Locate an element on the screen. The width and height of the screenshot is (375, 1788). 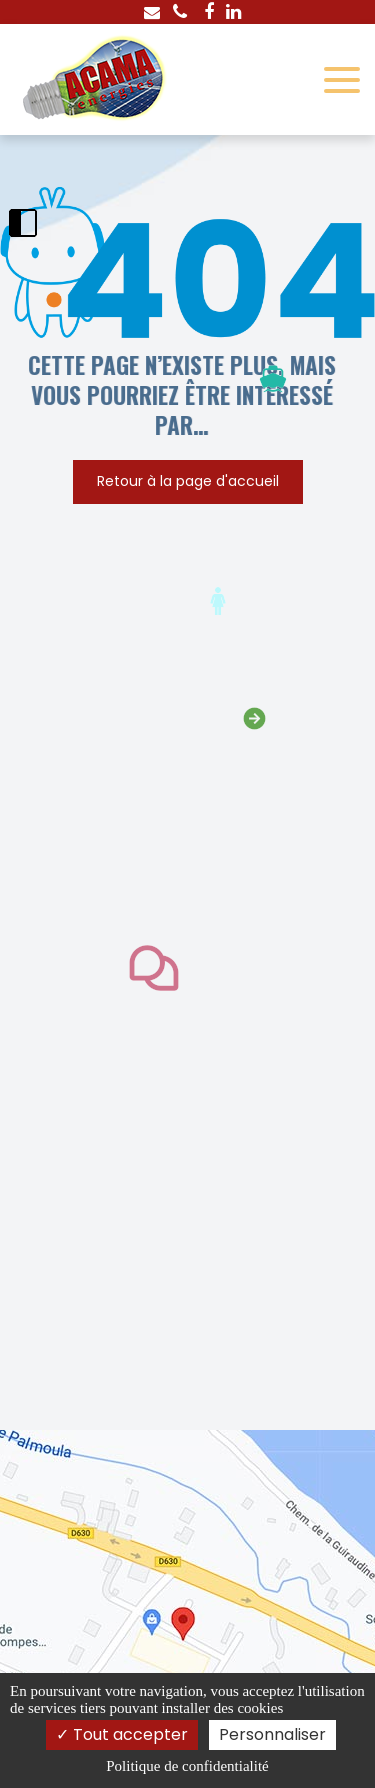
proceed to the next step is located at coordinates (254, 718).